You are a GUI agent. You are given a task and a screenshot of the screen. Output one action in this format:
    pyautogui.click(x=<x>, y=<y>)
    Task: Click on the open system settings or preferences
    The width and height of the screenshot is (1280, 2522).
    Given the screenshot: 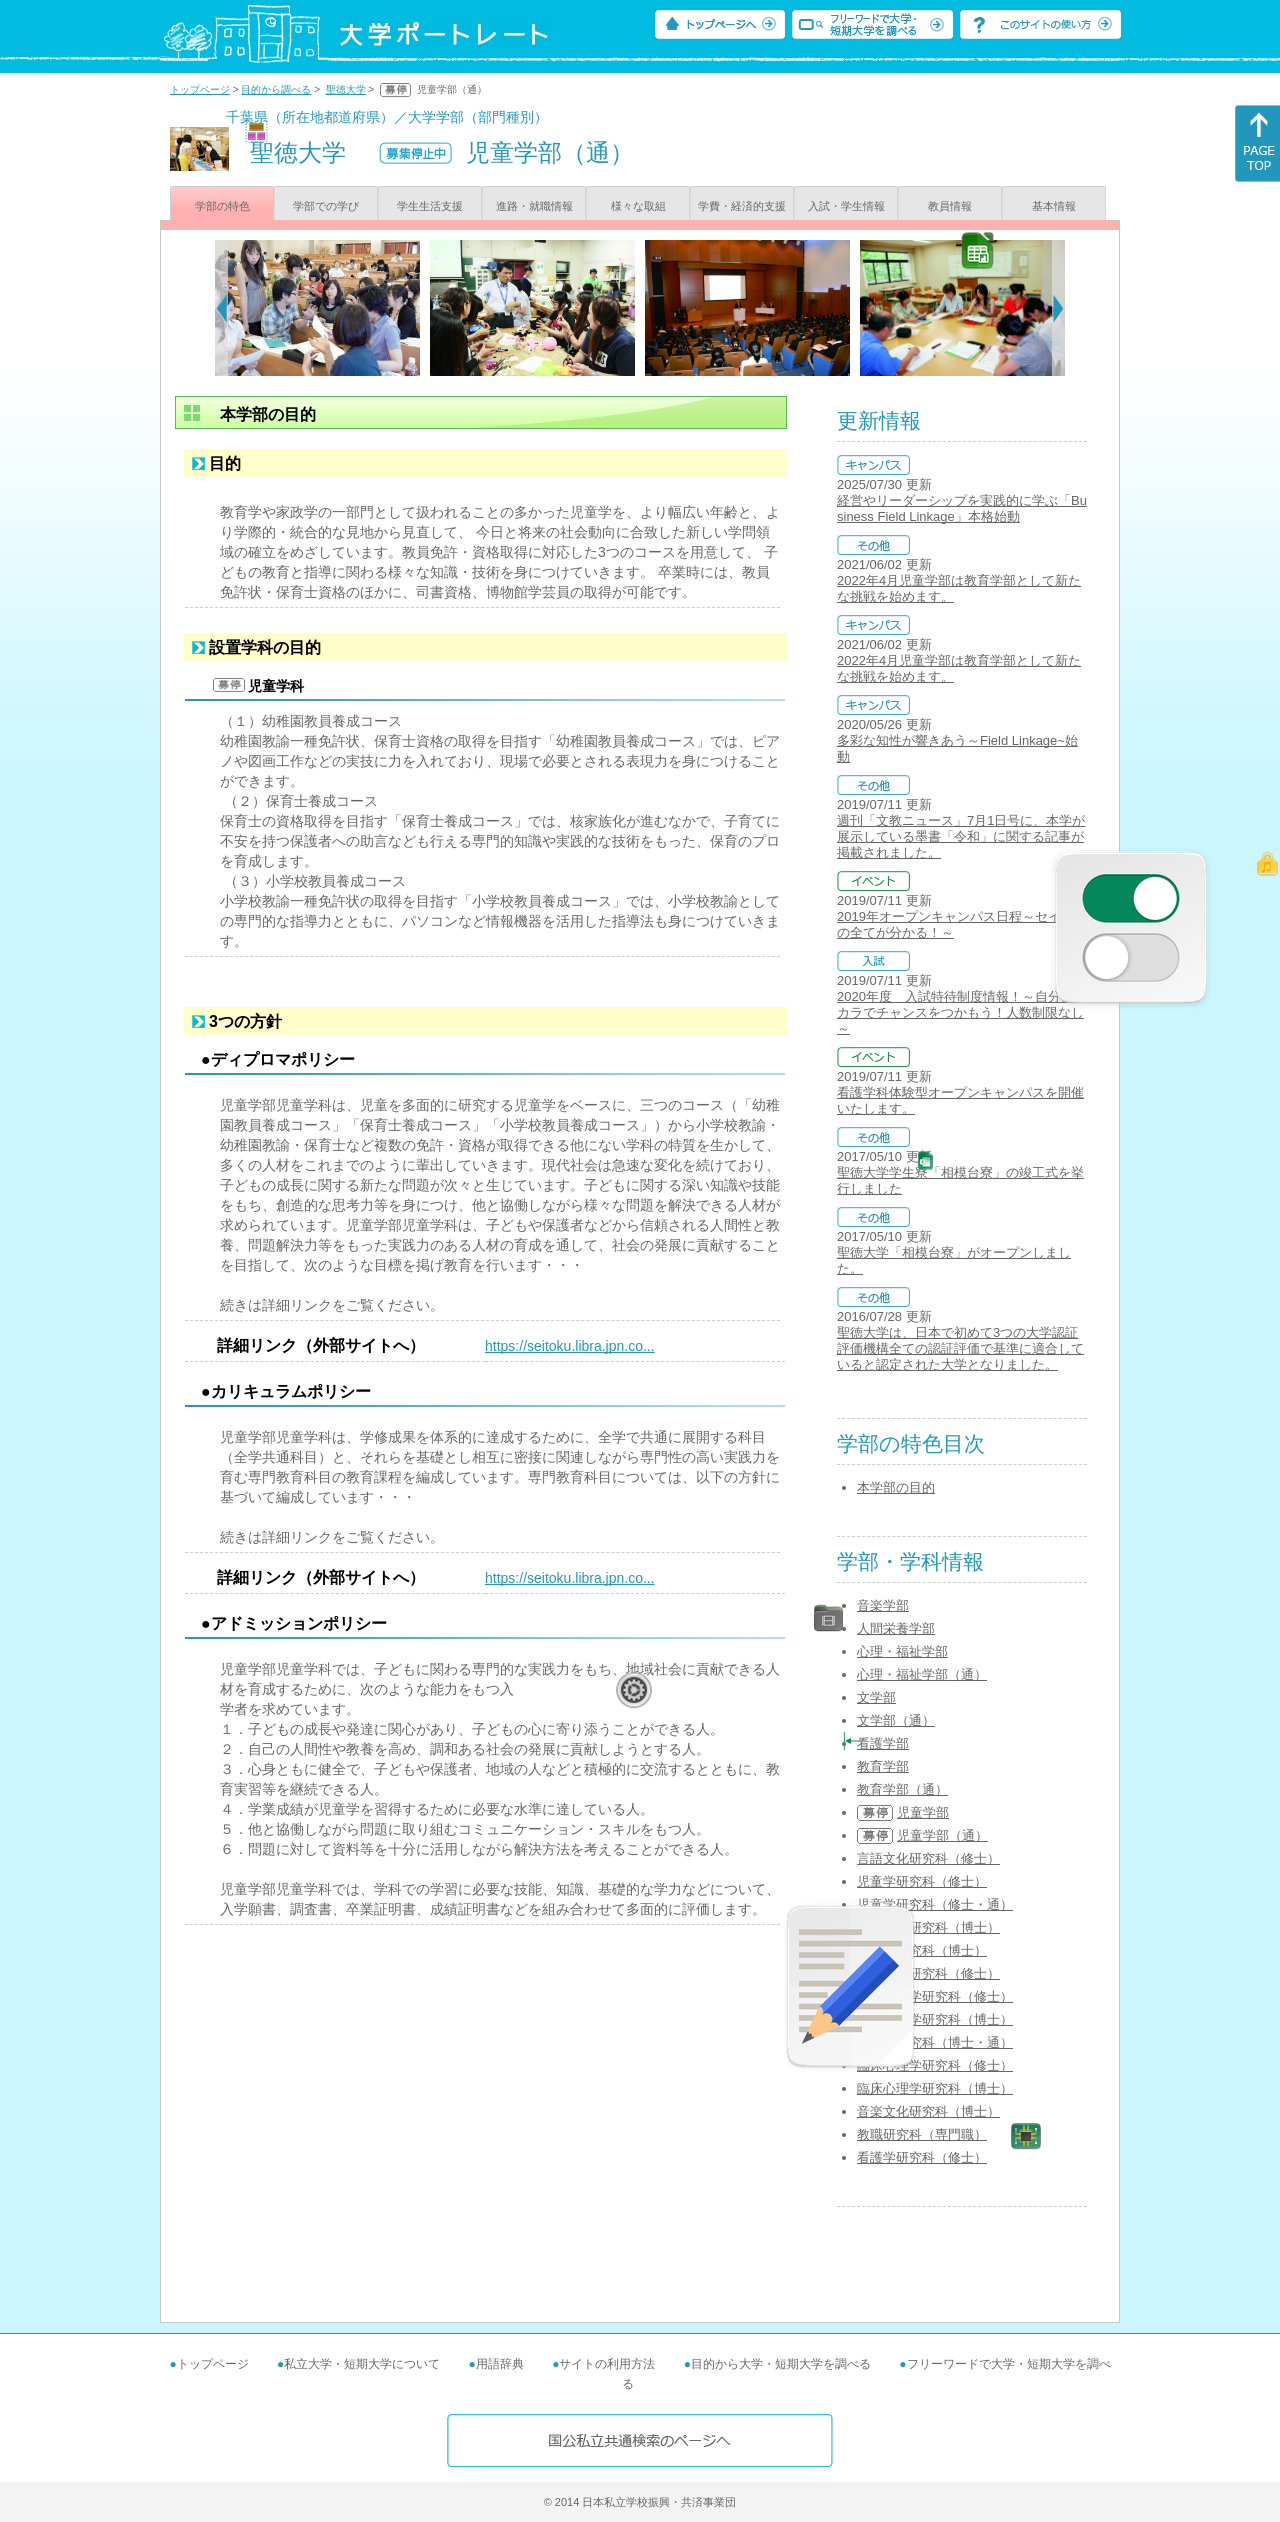 What is the action you would take?
    pyautogui.click(x=1131, y=928)
    